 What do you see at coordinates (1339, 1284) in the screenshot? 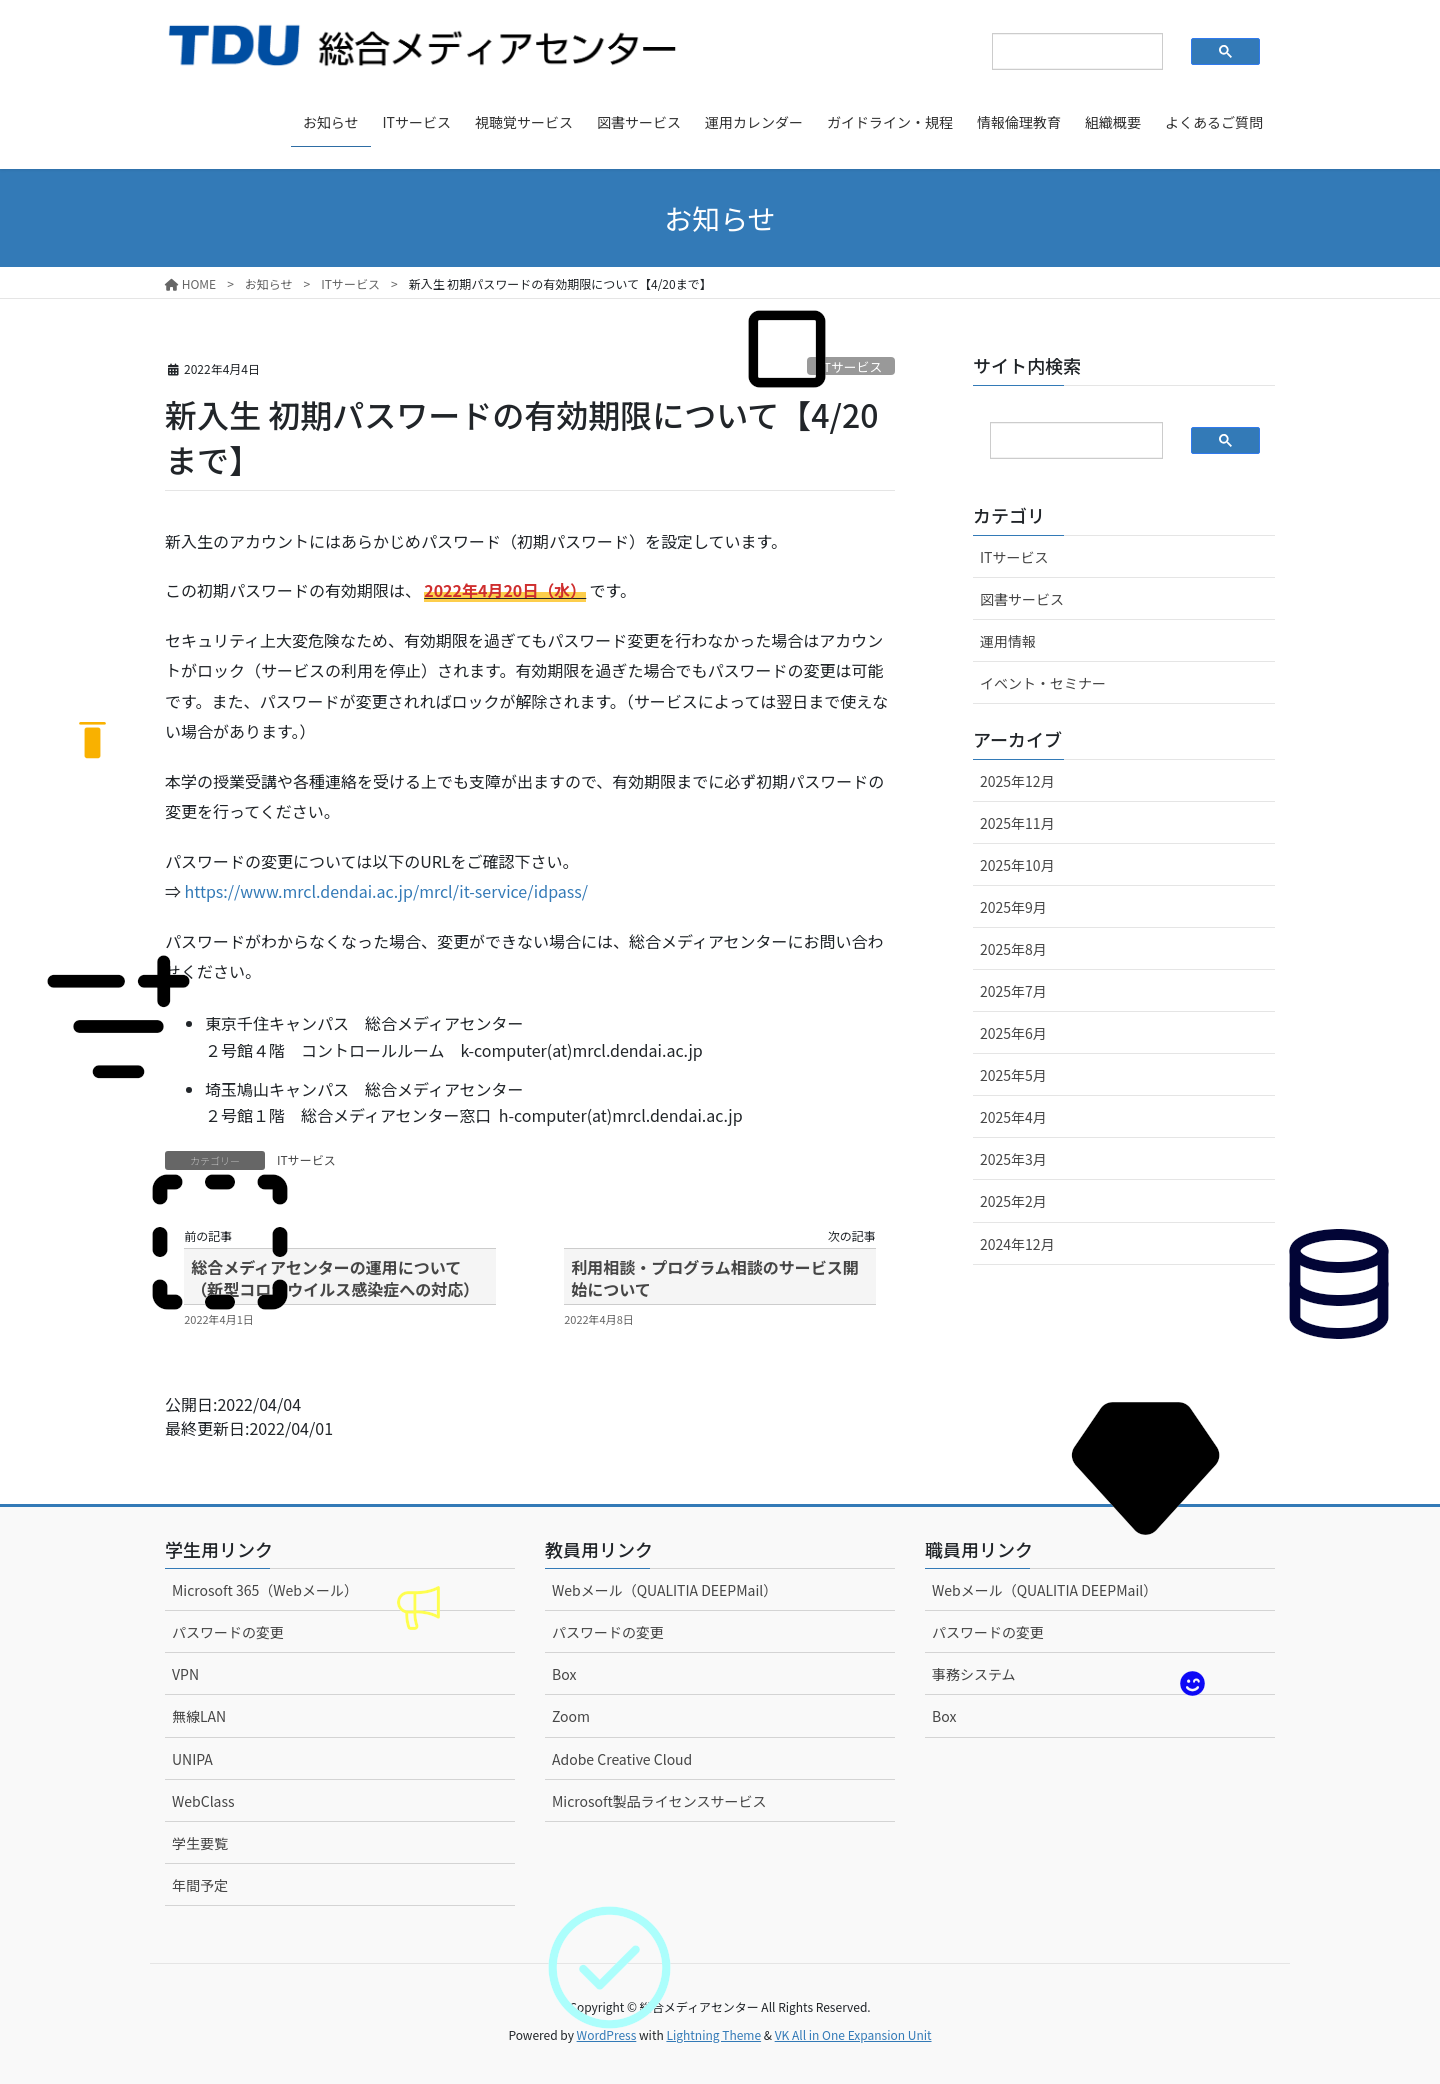
I see `access database or data storage` at bounding box center [1339, 1284].